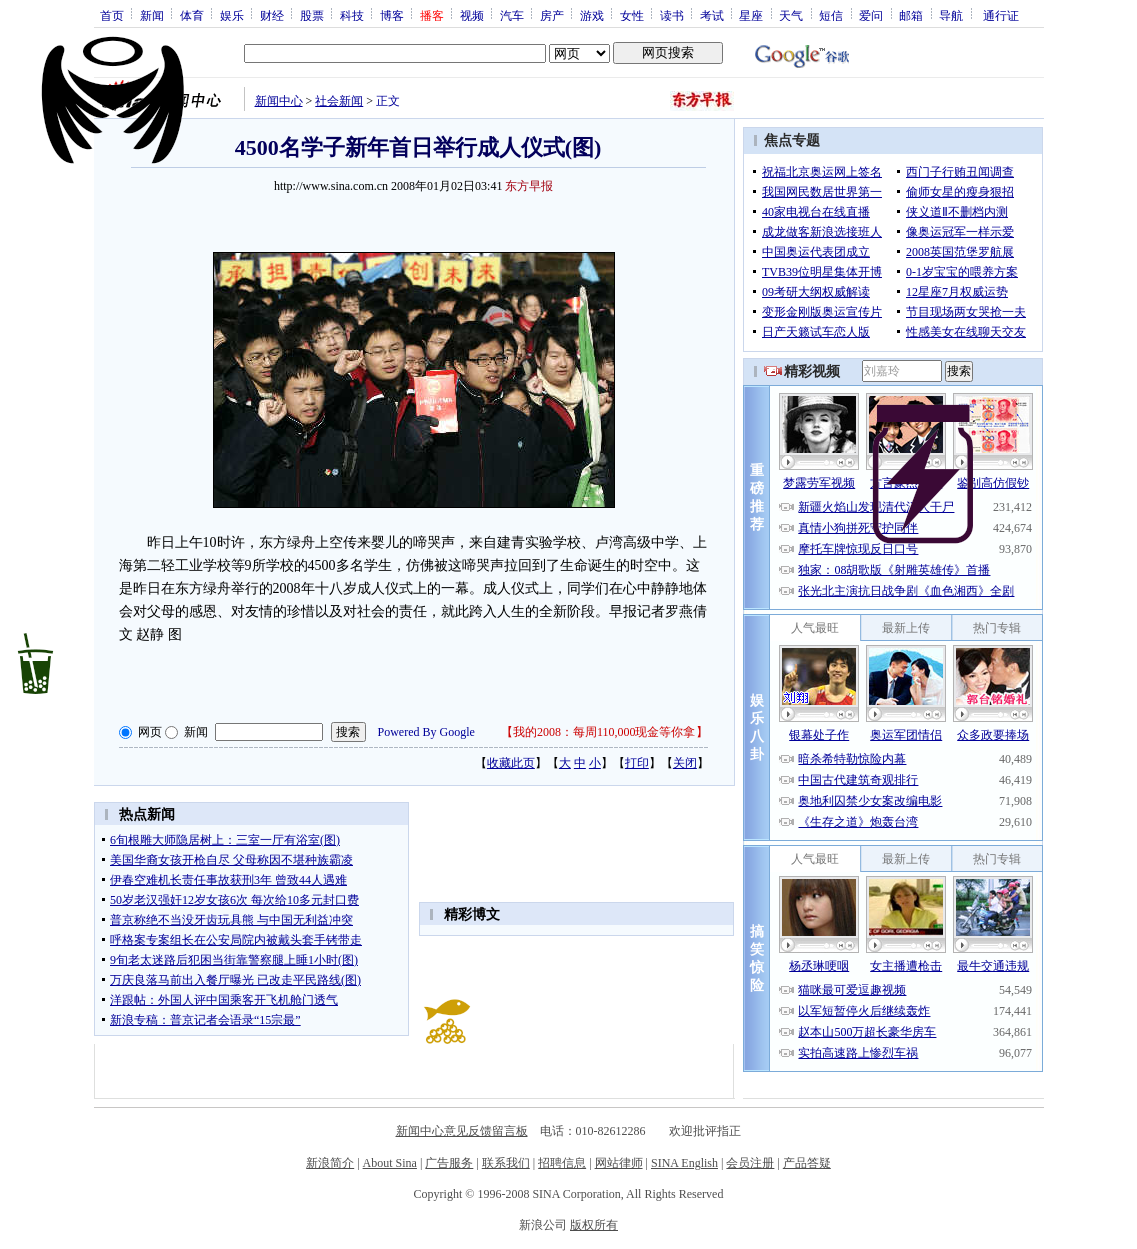 Image resolution: width=1137 pixels, height=1249 pixels. Describe the element at coordinates (111, 105) in the screenshot. I see `select angel costume or outfit` at that location.